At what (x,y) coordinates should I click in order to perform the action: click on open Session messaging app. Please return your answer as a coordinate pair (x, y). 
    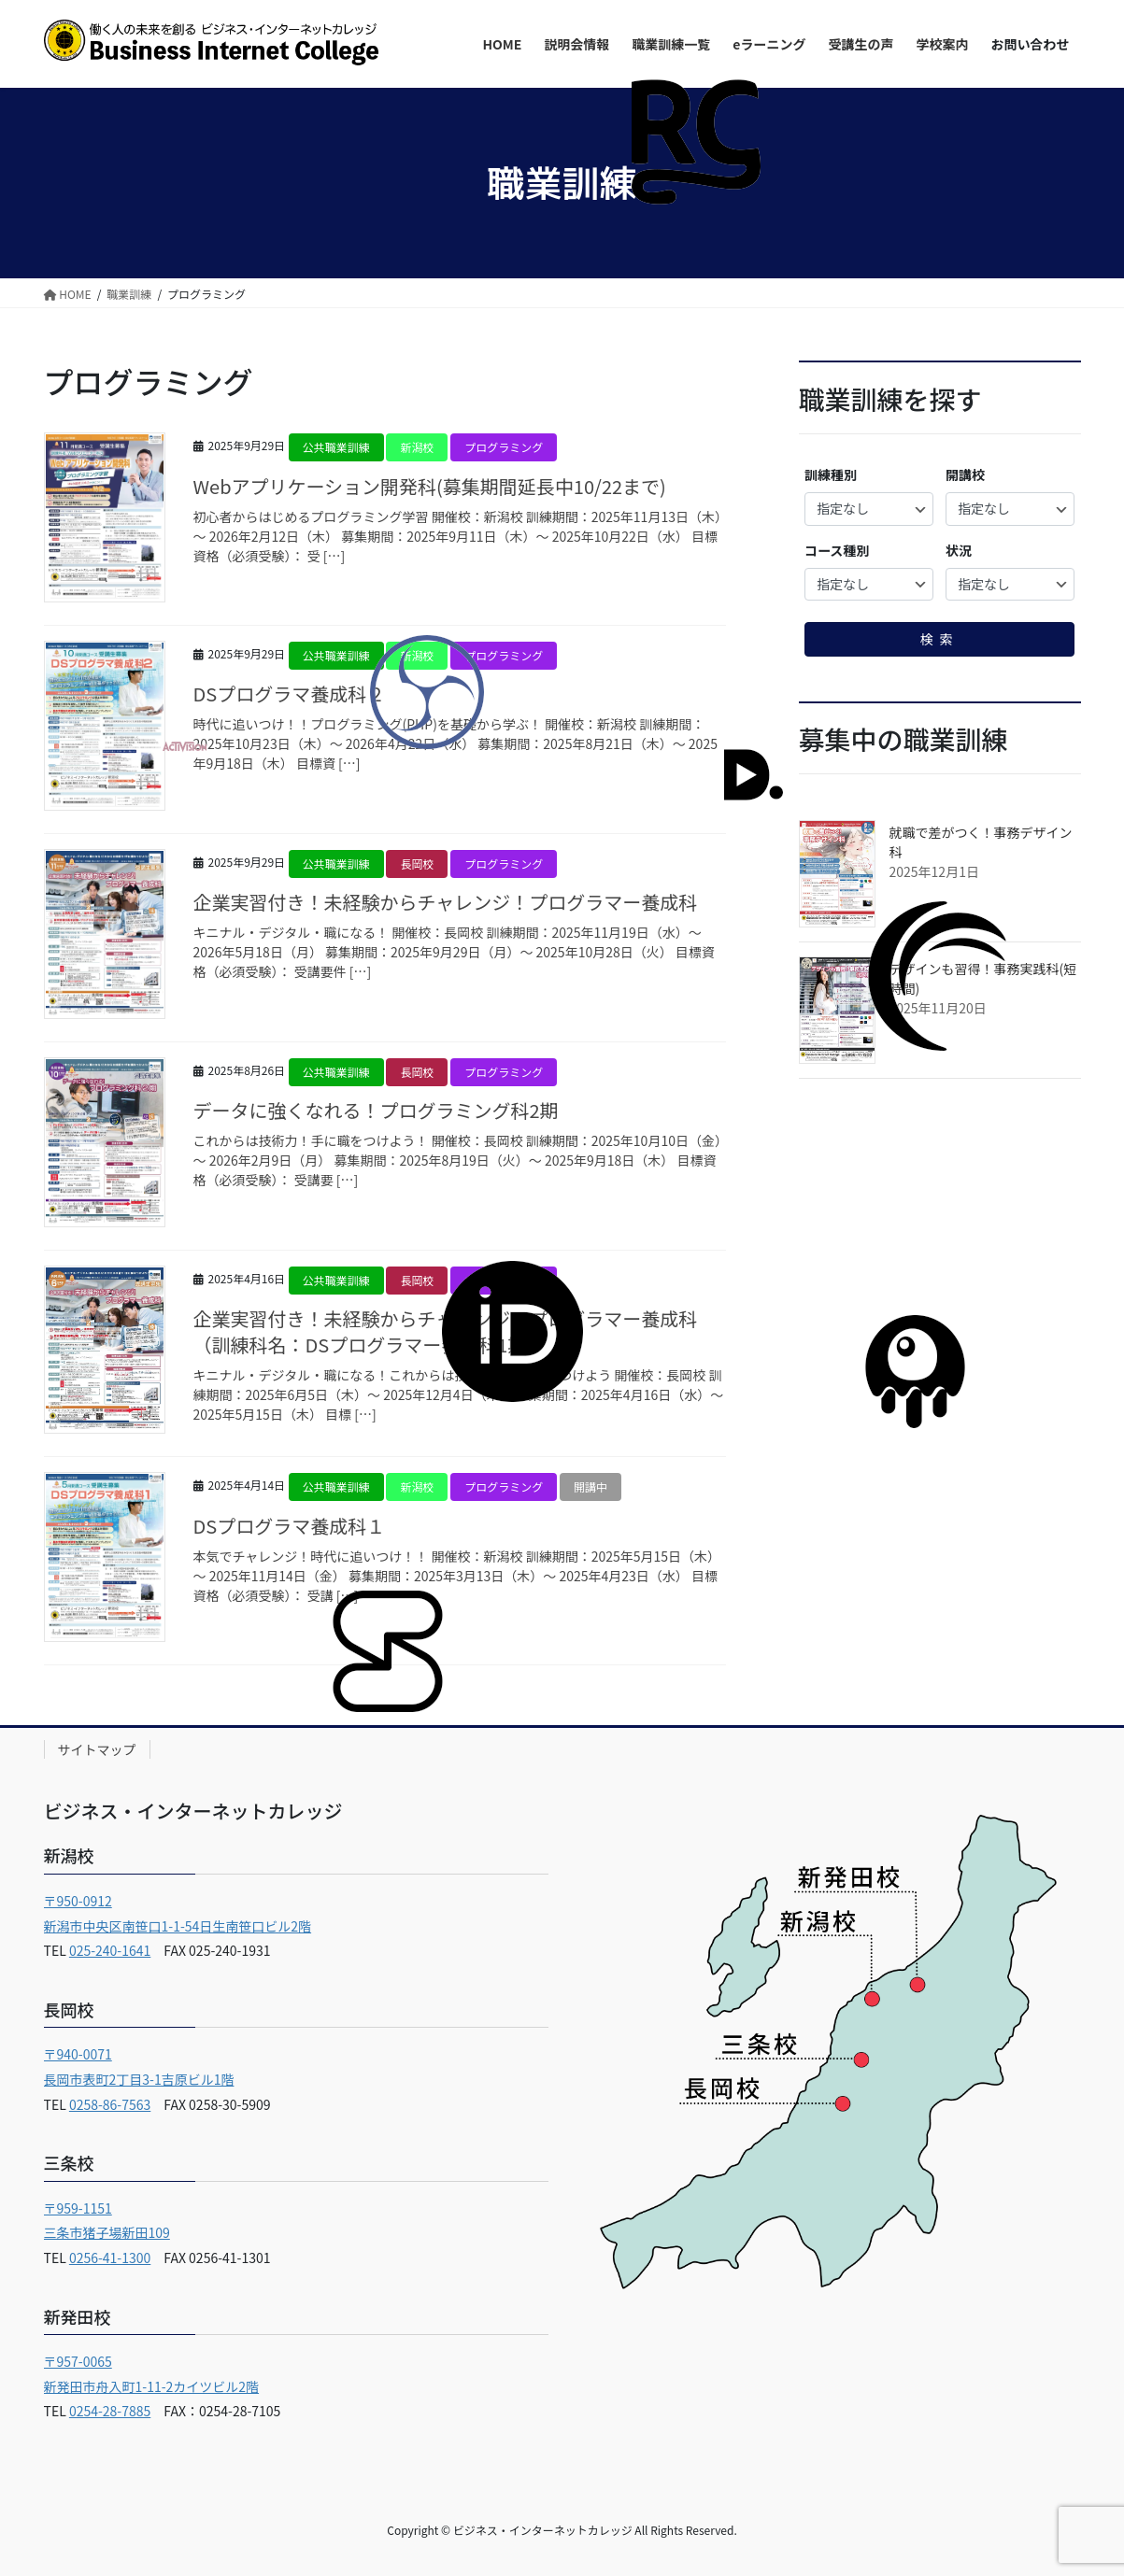
    Looking at the image, I should click on (388, 1651).